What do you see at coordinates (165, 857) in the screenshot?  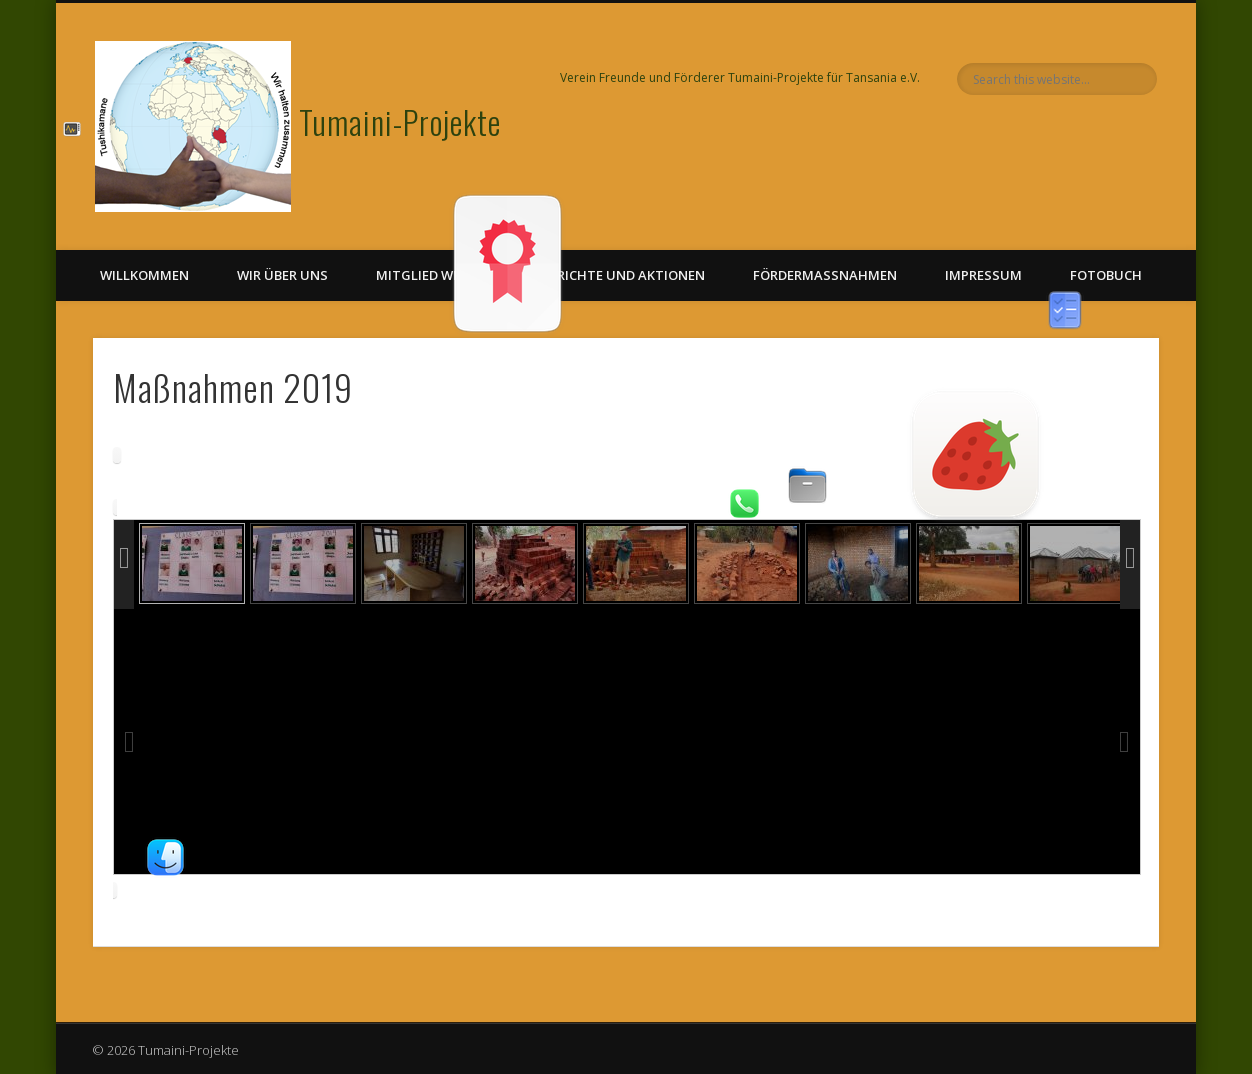 I see `open Finder to browse files and folders` at bounding box center [165, 857].